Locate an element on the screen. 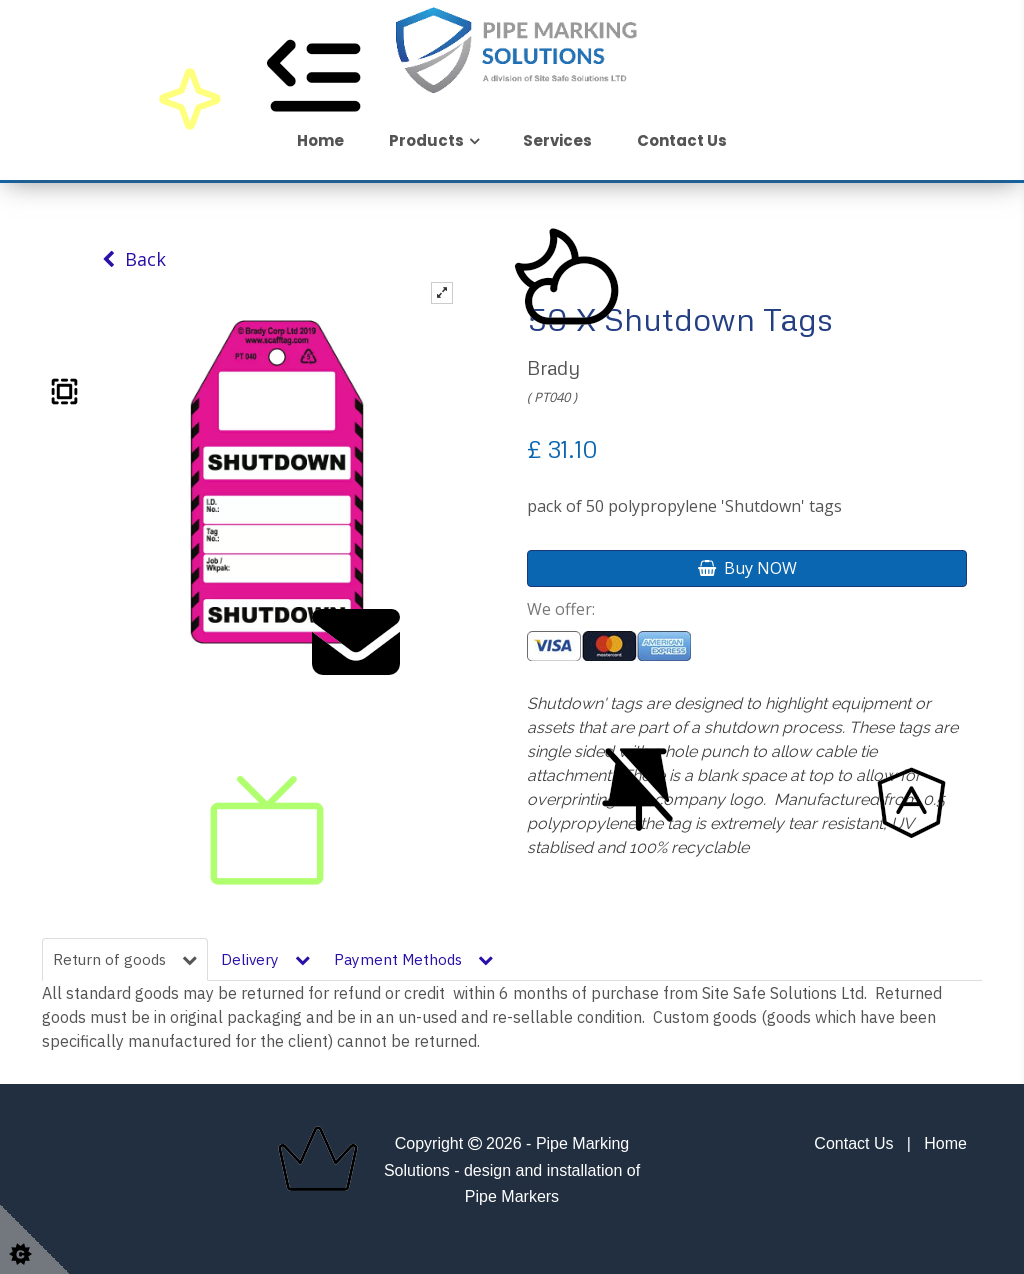 This screenshot has width=1024, height=1274. decrease text indentation is located at coordinates (315, 77).